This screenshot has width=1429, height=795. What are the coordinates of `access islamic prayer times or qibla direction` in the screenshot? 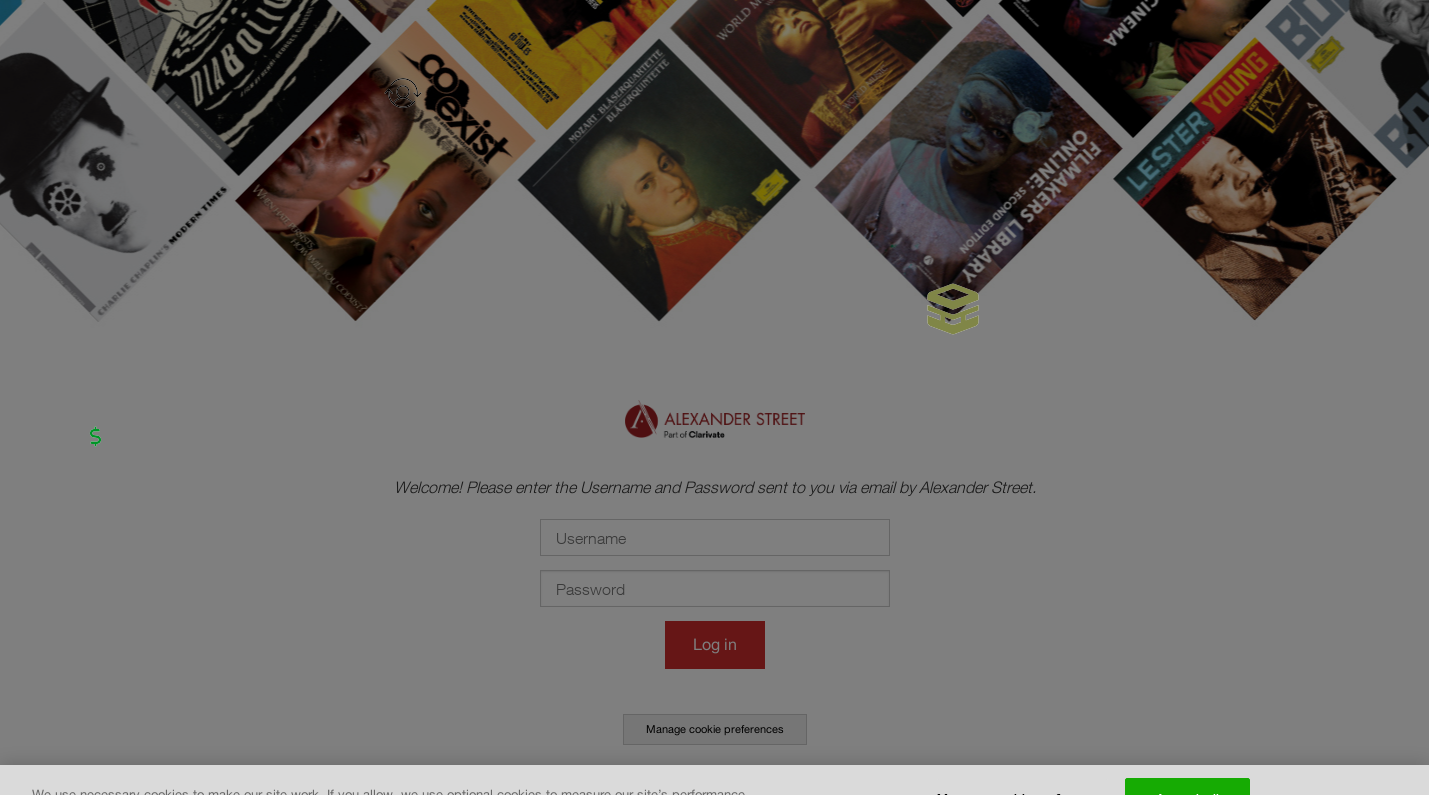 It's located at (953, 309).